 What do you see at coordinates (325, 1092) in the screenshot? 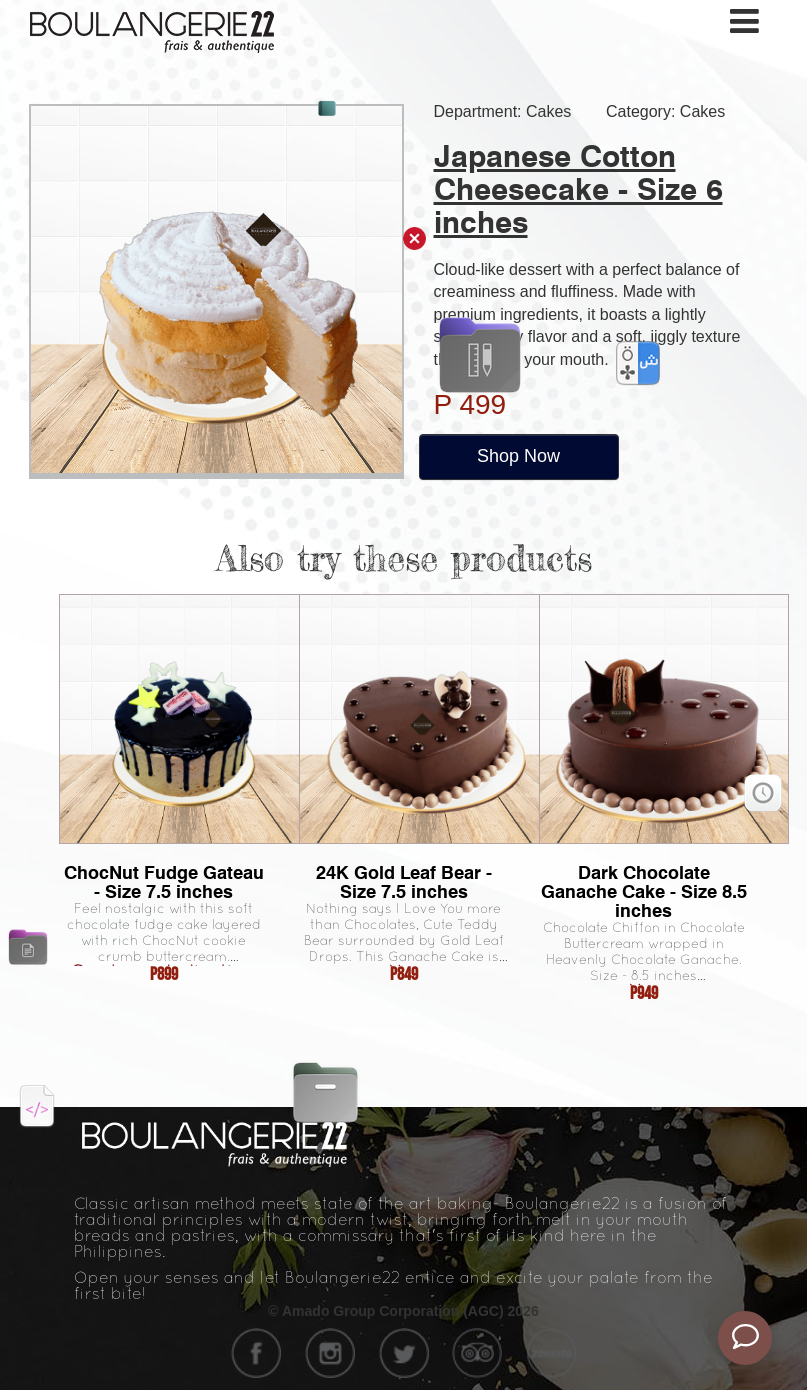
I see `open the file manager application` at bounding box center [325, 1092].